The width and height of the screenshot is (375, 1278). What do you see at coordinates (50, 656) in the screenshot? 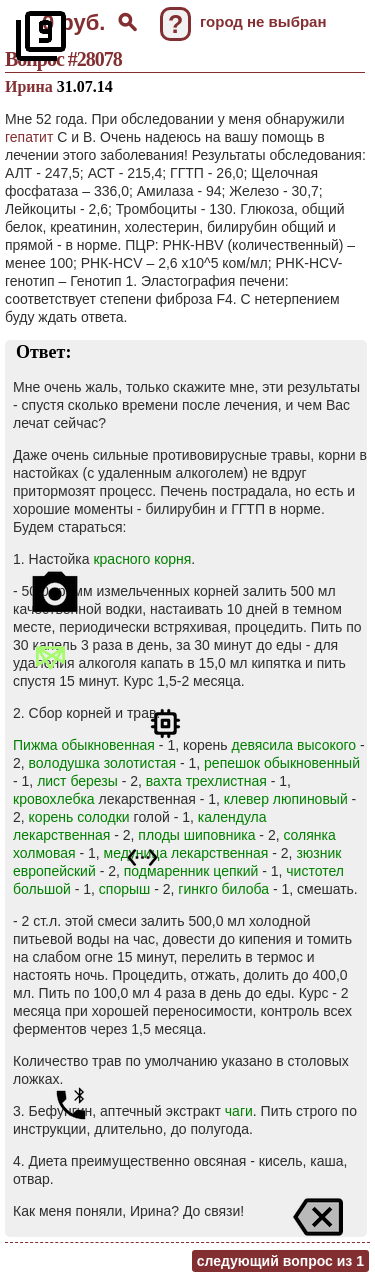
I see `access DC/OS dashboard or services` at bounding box center [50, 656].